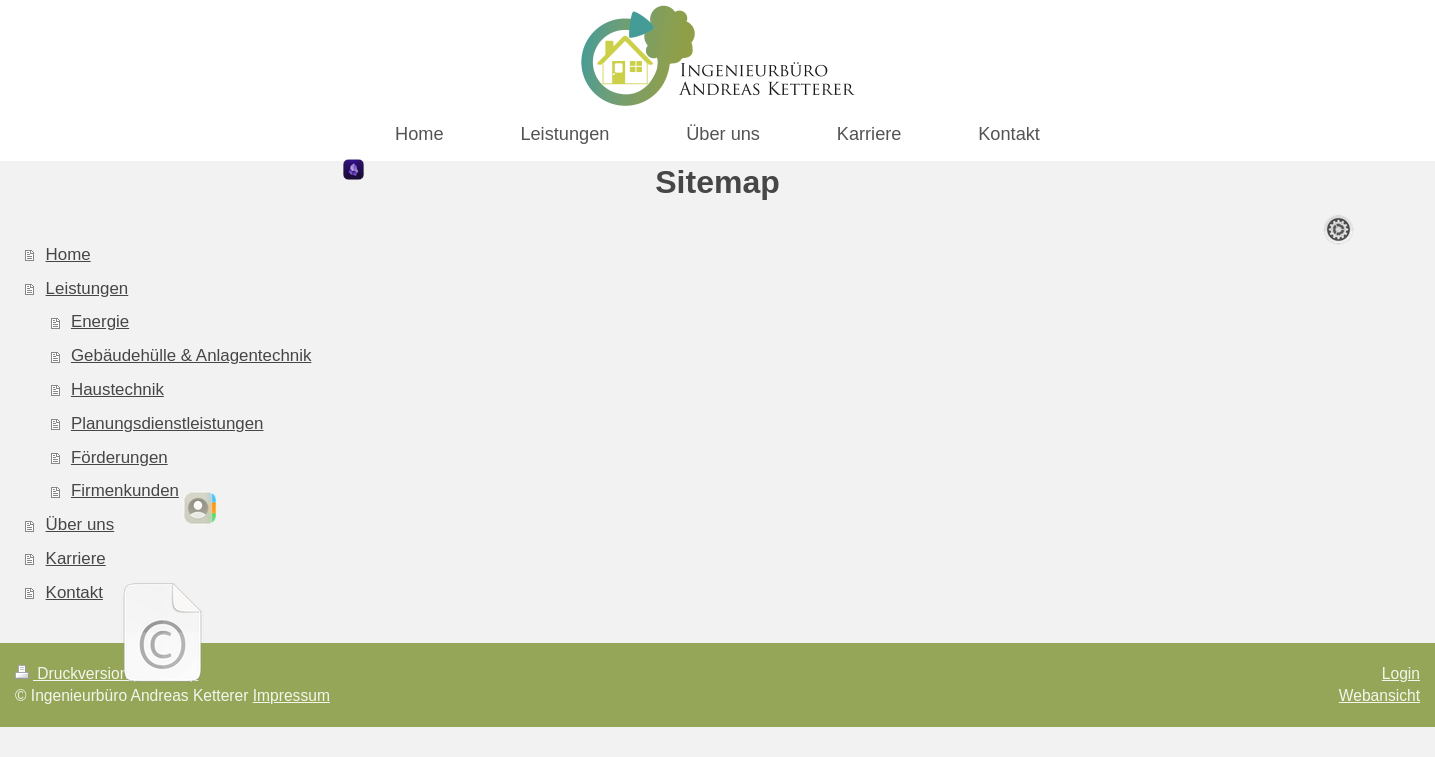  What do you see at coordinates (162, 632) in the screenshot?
I see `indicates a file with copyright protection` at bounding box center [162, 632].